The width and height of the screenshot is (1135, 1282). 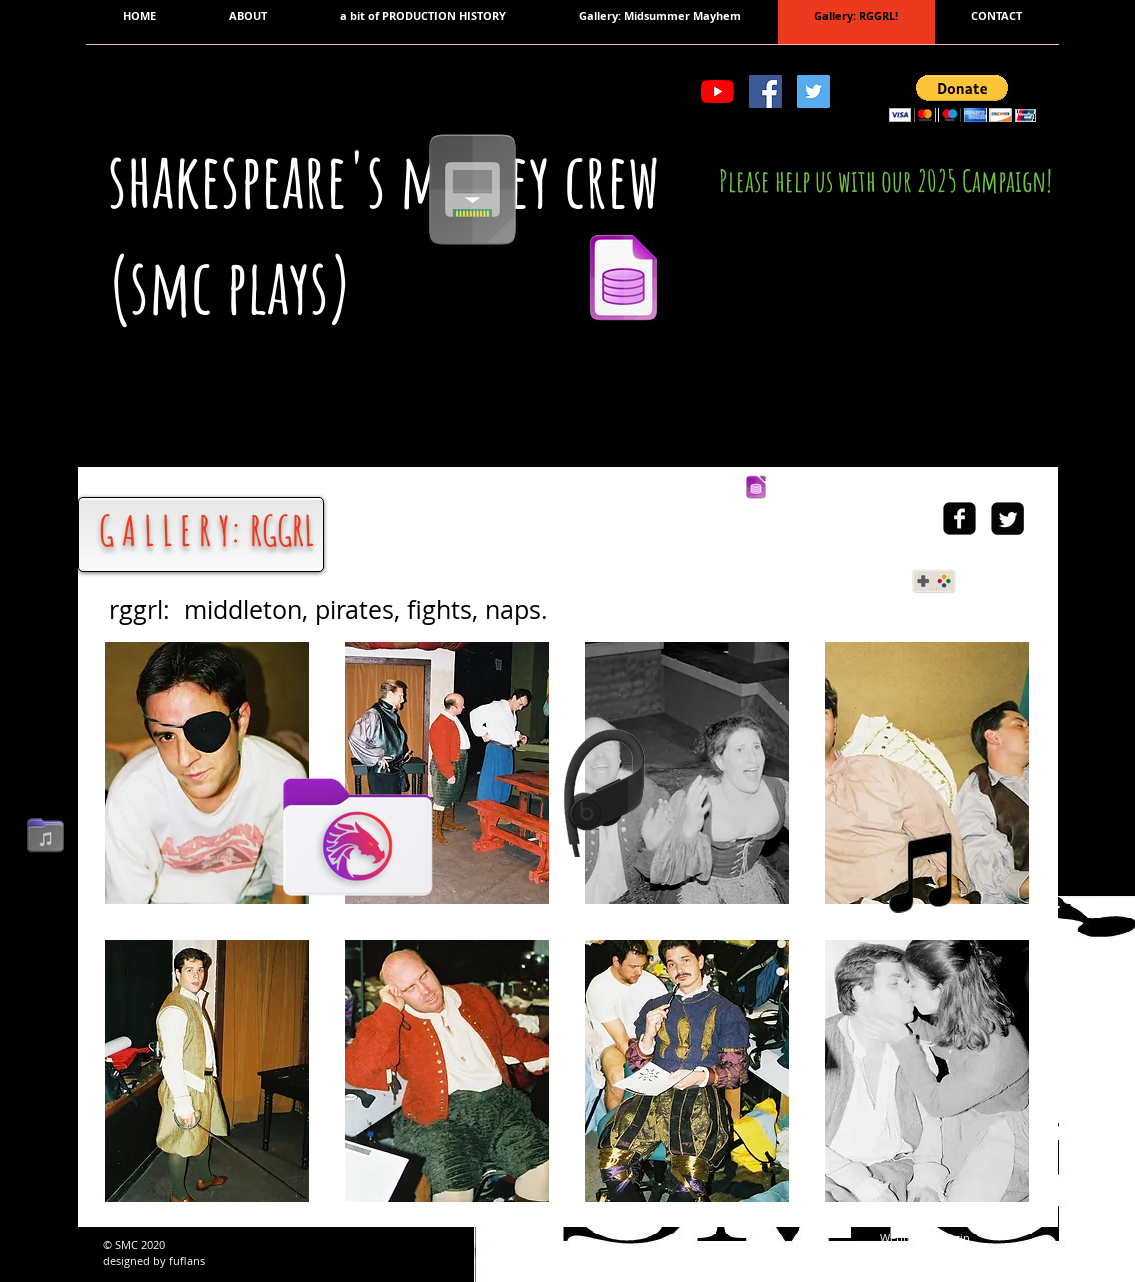 I want to click on open garuda linux system folder, so click(x=357, y=841).